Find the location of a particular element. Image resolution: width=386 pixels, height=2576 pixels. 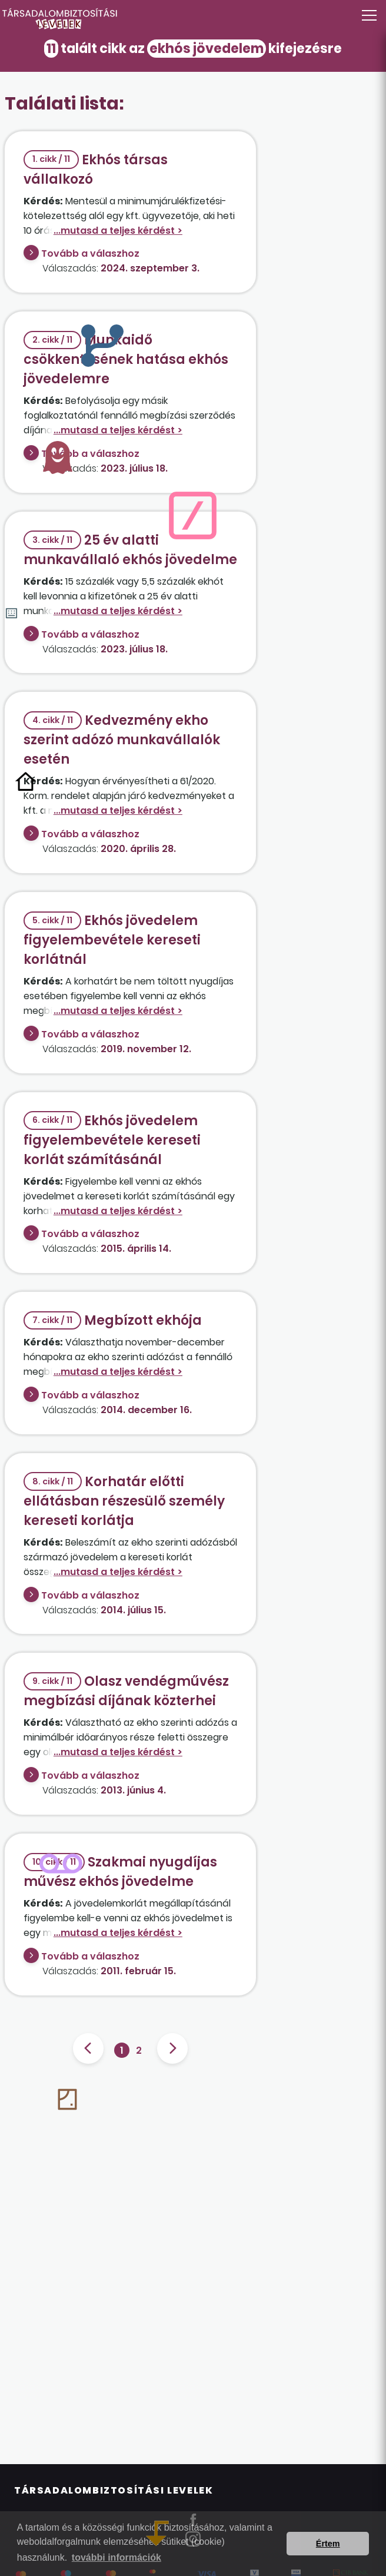

access local storage or hard drive is located at coordinates (67, 2099).